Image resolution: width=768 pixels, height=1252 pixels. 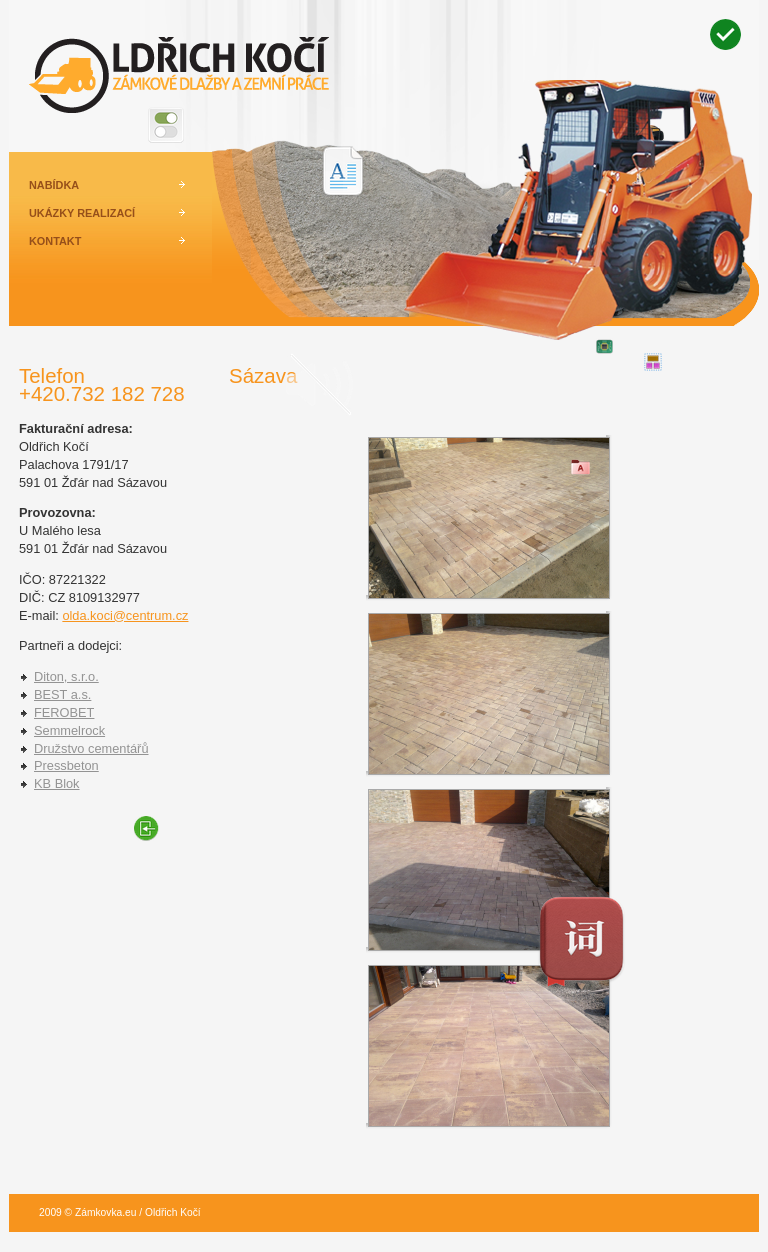 What do you see at coordinates (146, 828) in the screenshot?
I see `log out of the current session` at bounding box center [146, 828].